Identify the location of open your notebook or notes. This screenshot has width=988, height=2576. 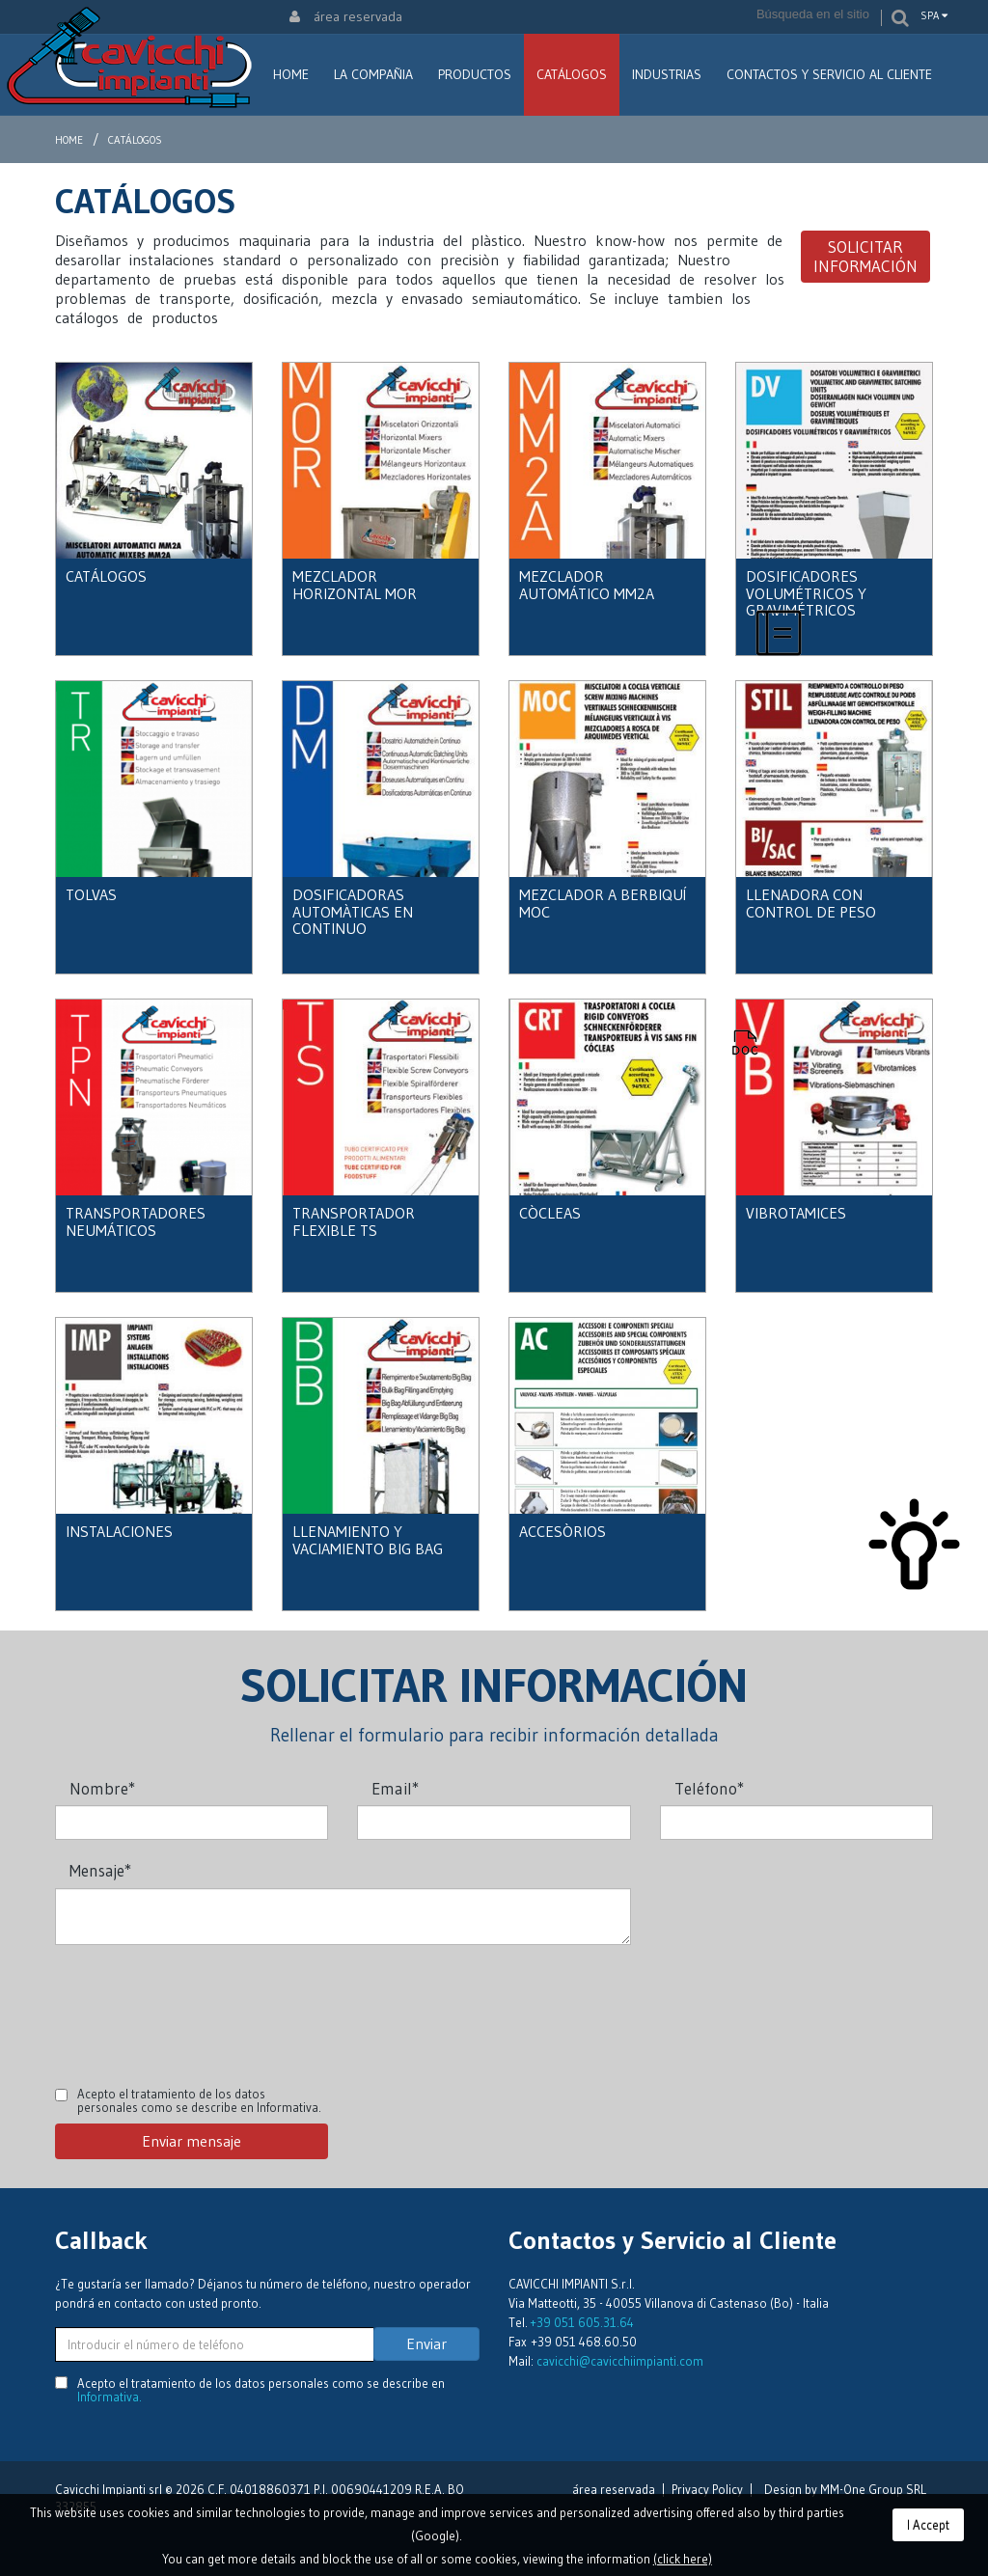
(779, 633).